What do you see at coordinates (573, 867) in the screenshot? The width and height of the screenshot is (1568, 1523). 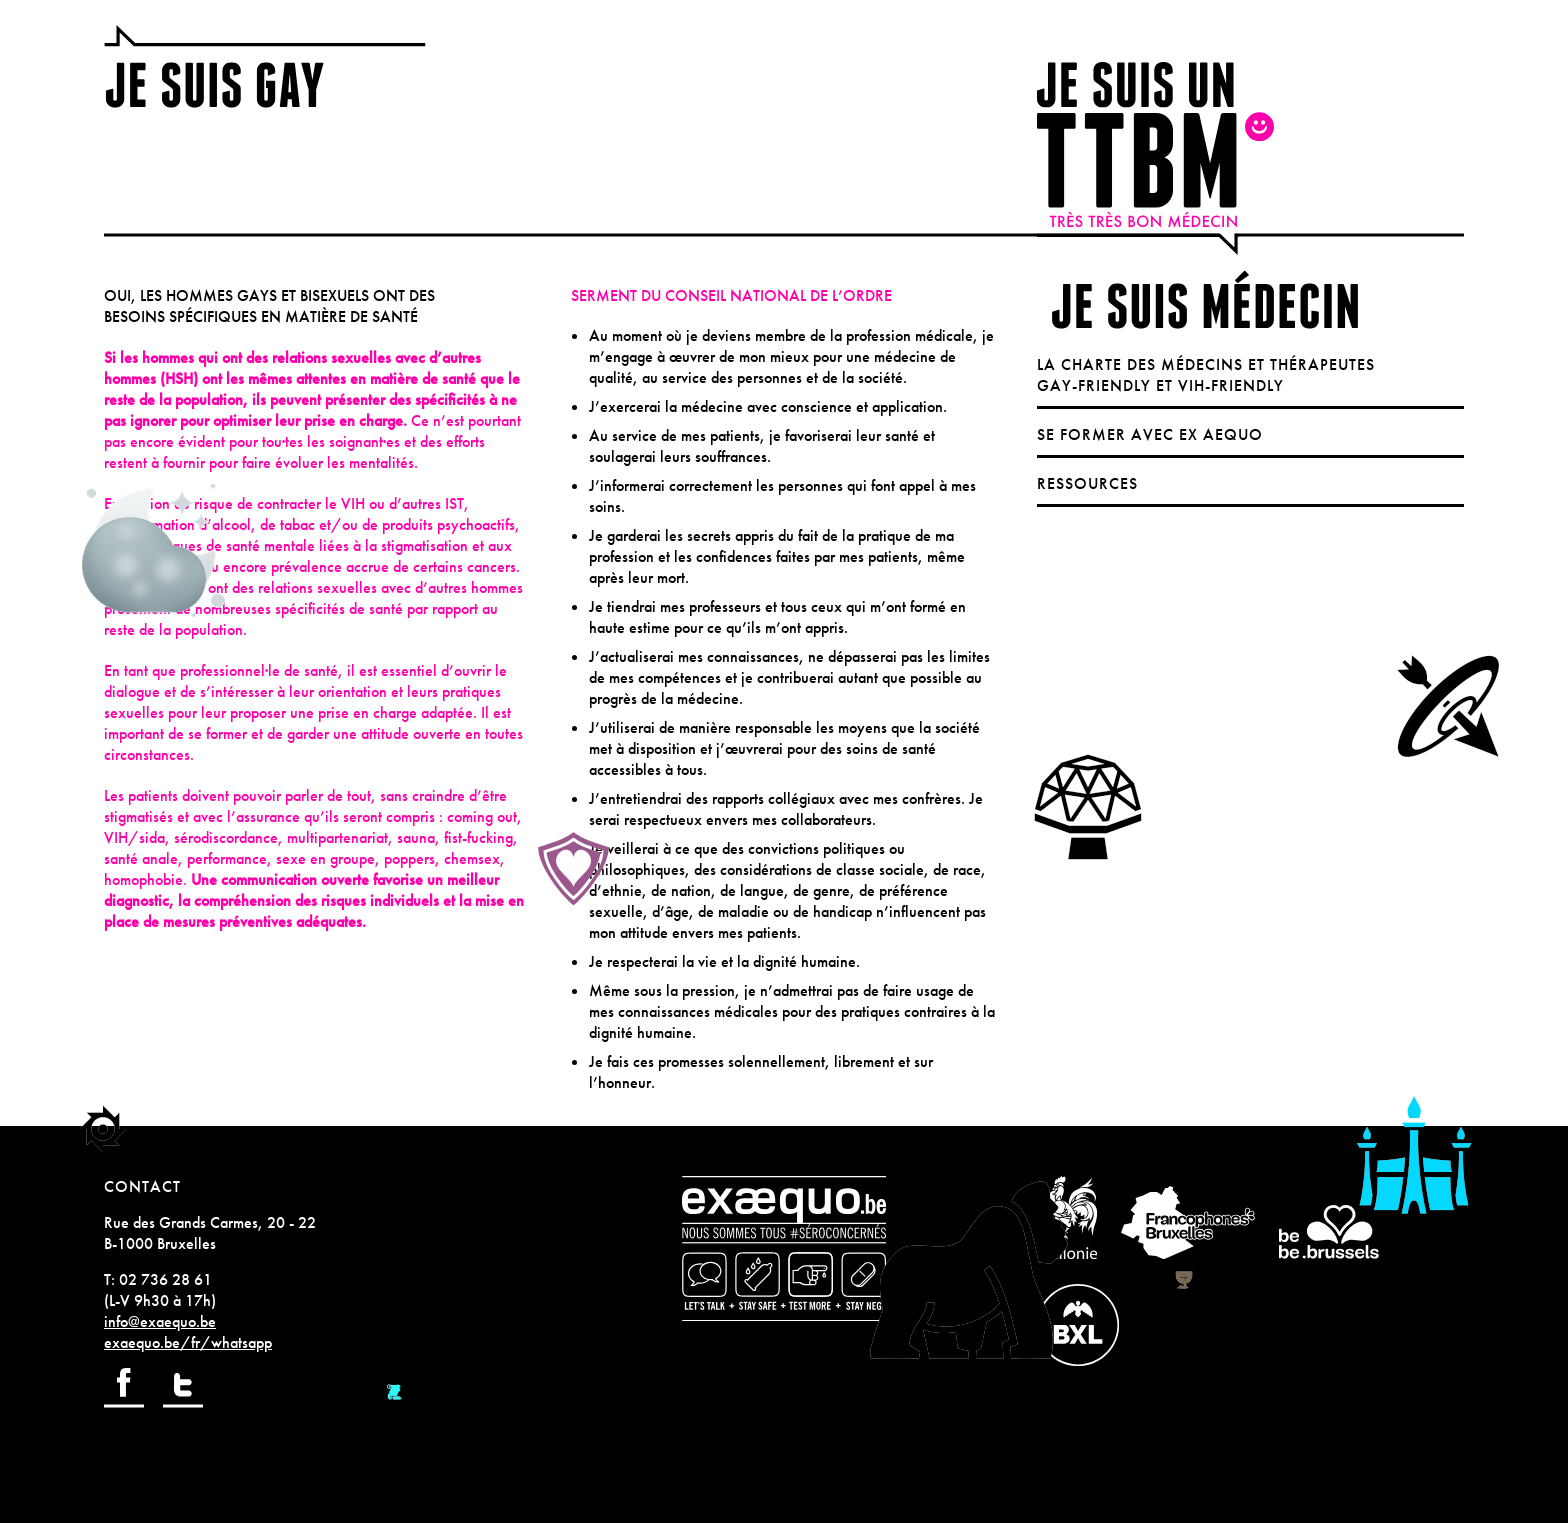 I see `health protection or defensive buff status` at bounding box center [573, 867].